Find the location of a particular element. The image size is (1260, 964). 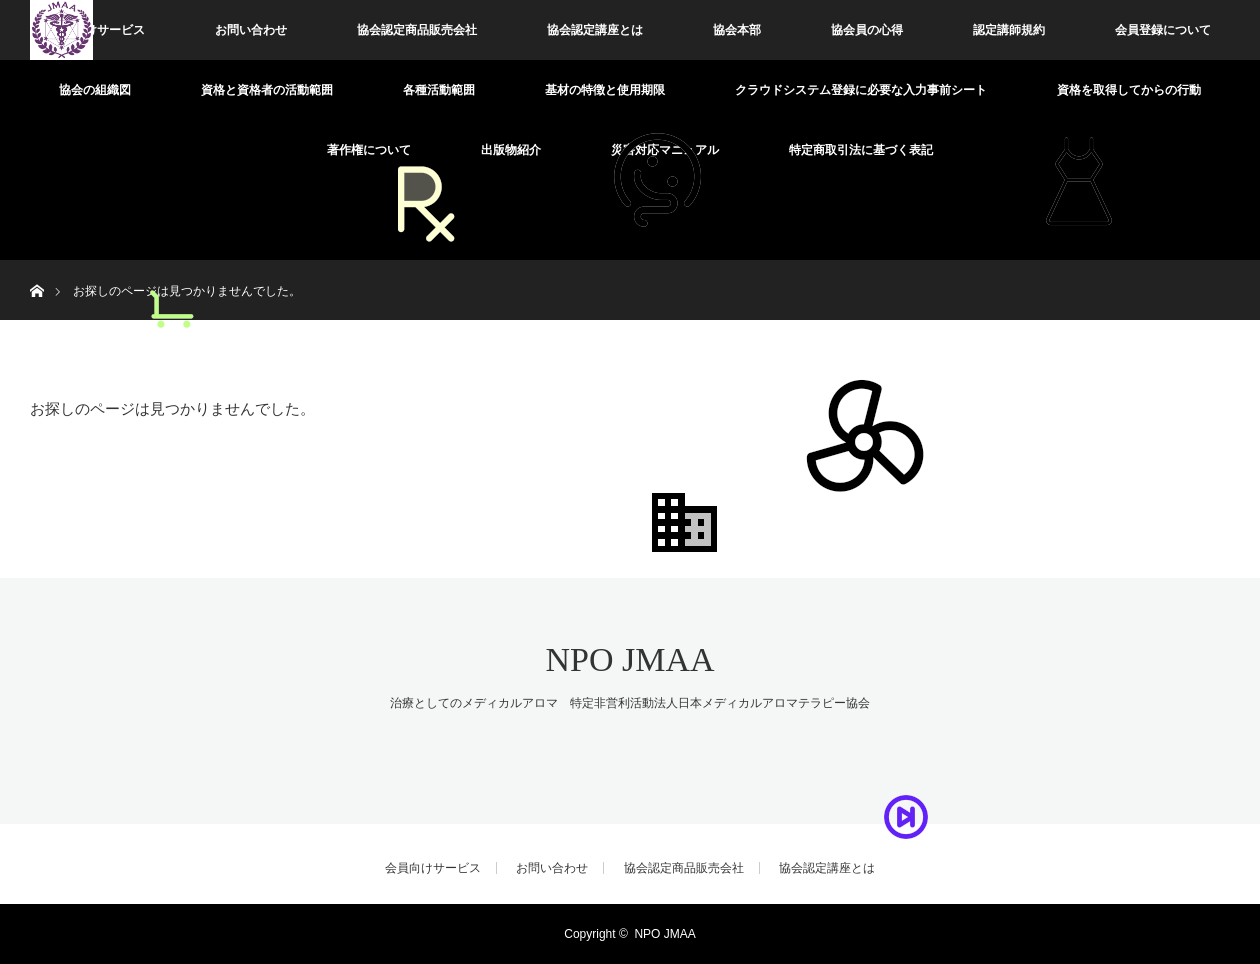

adjust fan or ventilation settings is located at coordinates (864, 442).